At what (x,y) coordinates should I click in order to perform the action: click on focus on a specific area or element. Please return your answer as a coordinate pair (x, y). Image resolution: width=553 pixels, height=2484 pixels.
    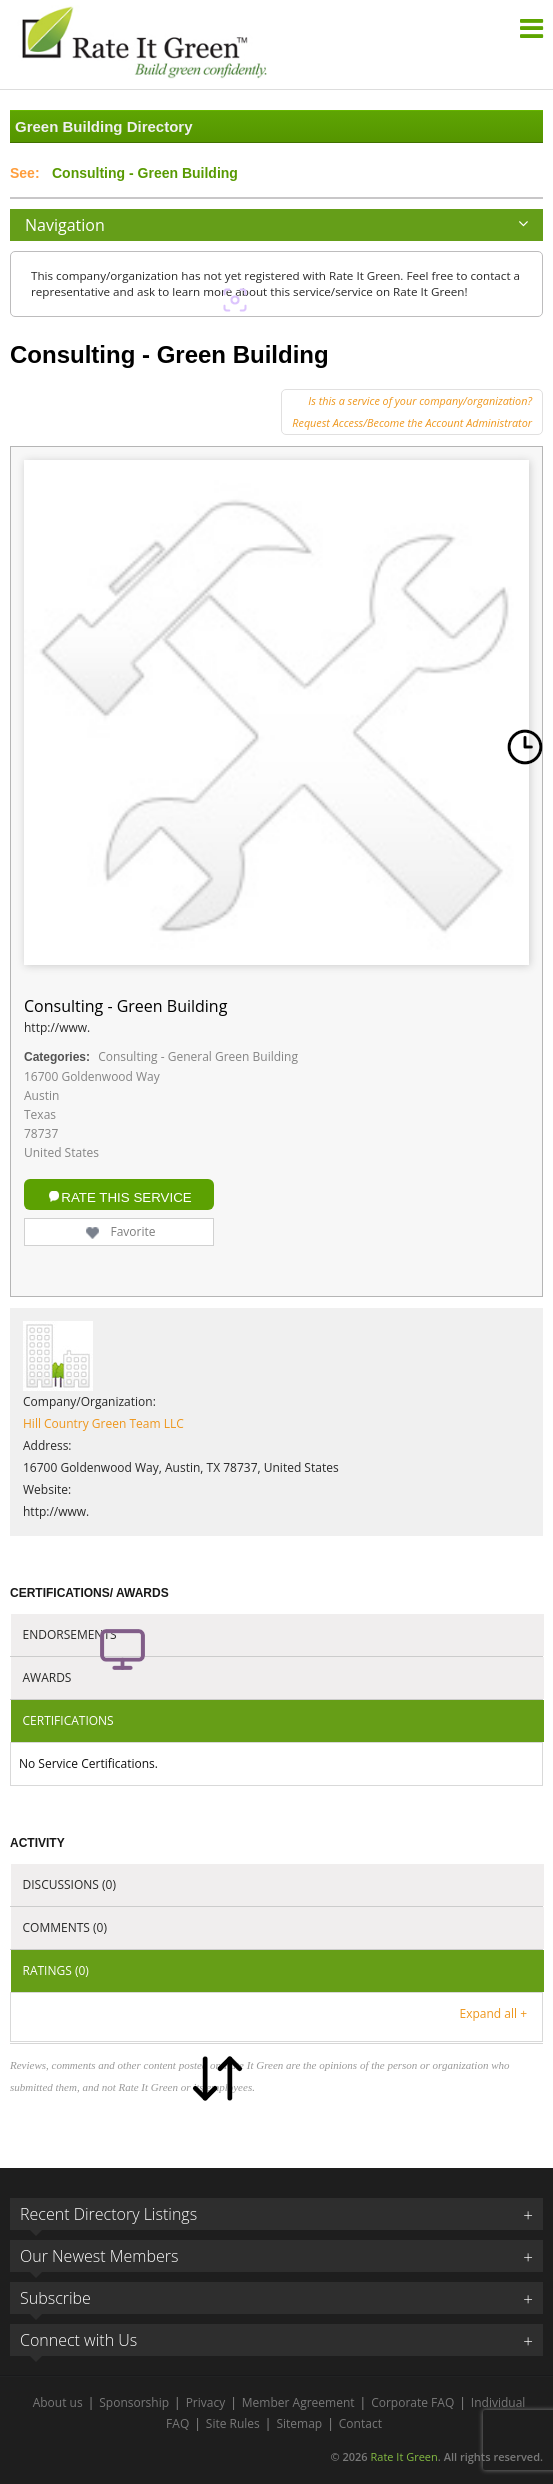
    Looking at the image, I should click on (235, 300).